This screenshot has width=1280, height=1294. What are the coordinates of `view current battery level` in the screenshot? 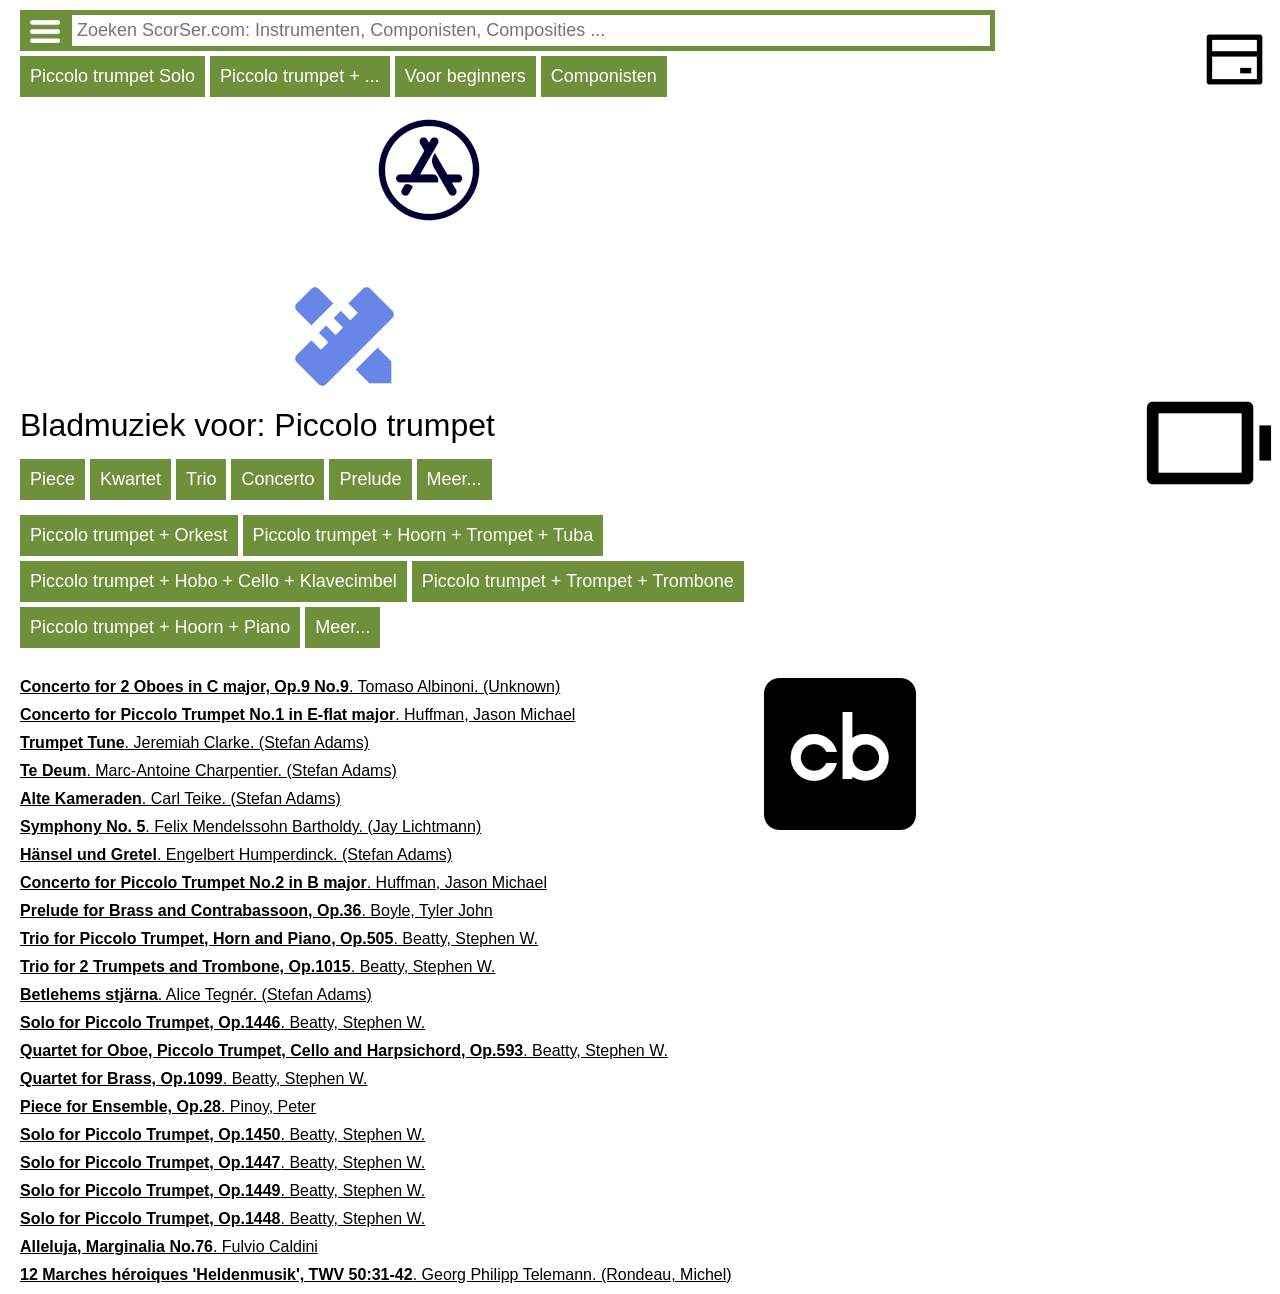 It's located at (1206, 443).